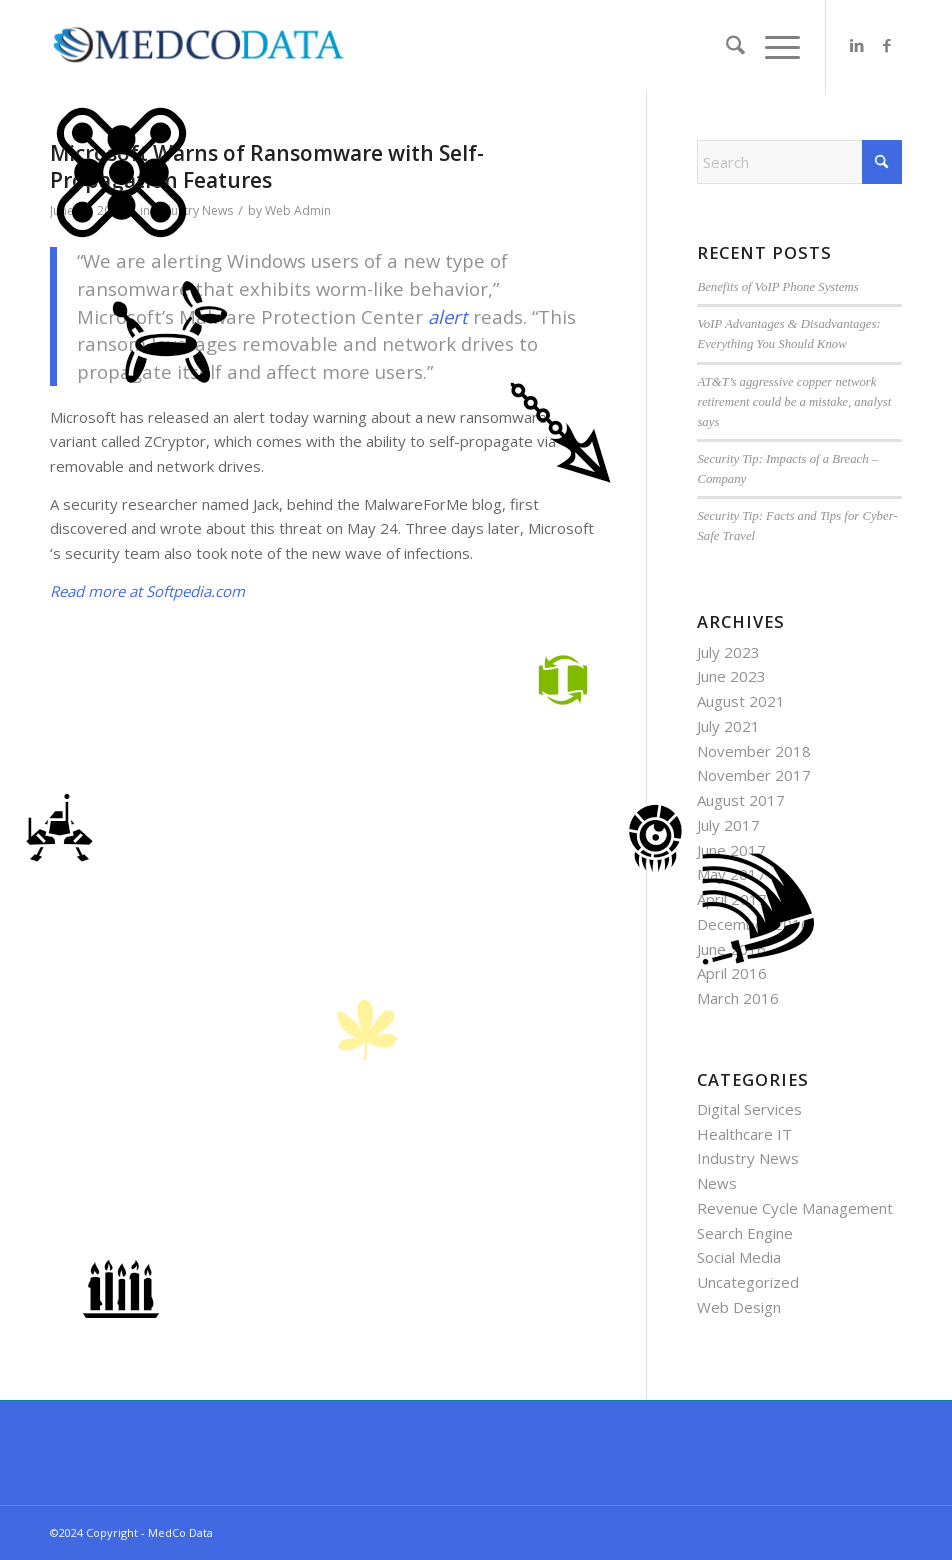 The width and height of the screenshot is (952, 1560). Describe the element at coordinates (121, 172) in the screenshot. I see `a network or connected nodes icon` at that location.